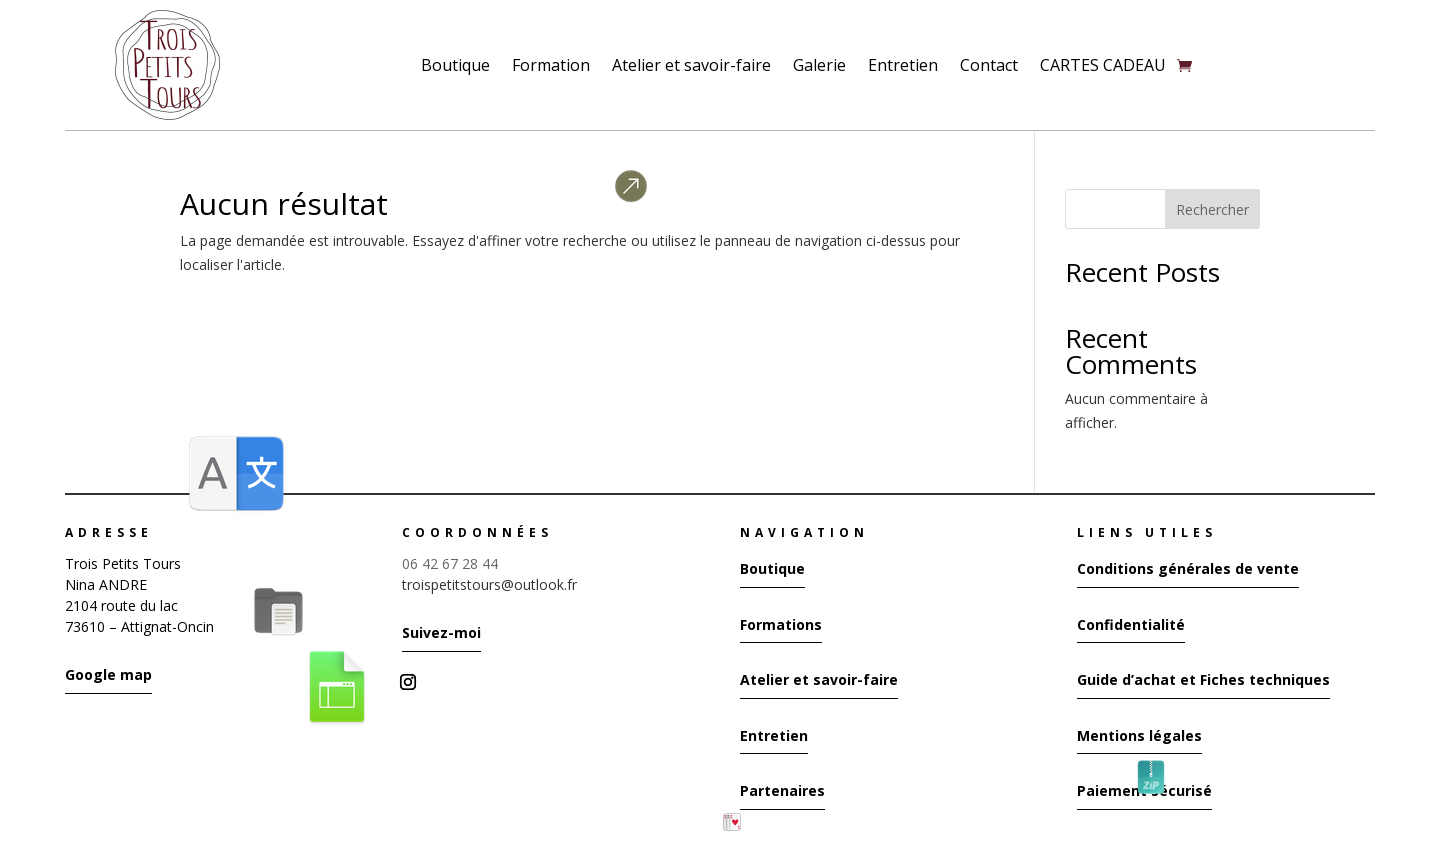 The height and width of the screenshot is (867, 1440). I want to click on indicates a symbolic link or shortcut to another file, so click(631, 186).